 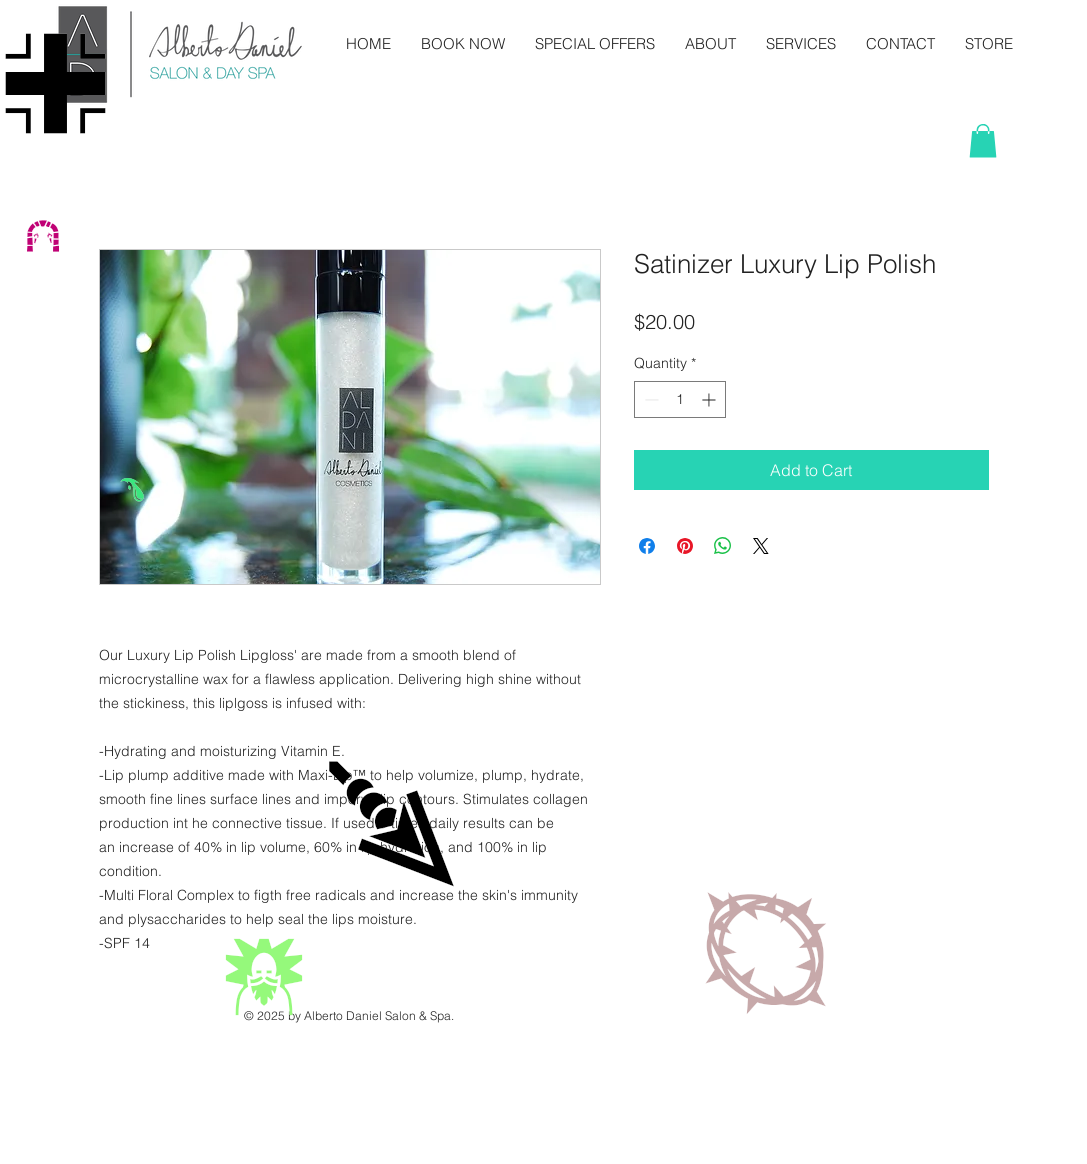 I want to click on wisdom or knowledge stat indicator, so click(x=264, y=977).